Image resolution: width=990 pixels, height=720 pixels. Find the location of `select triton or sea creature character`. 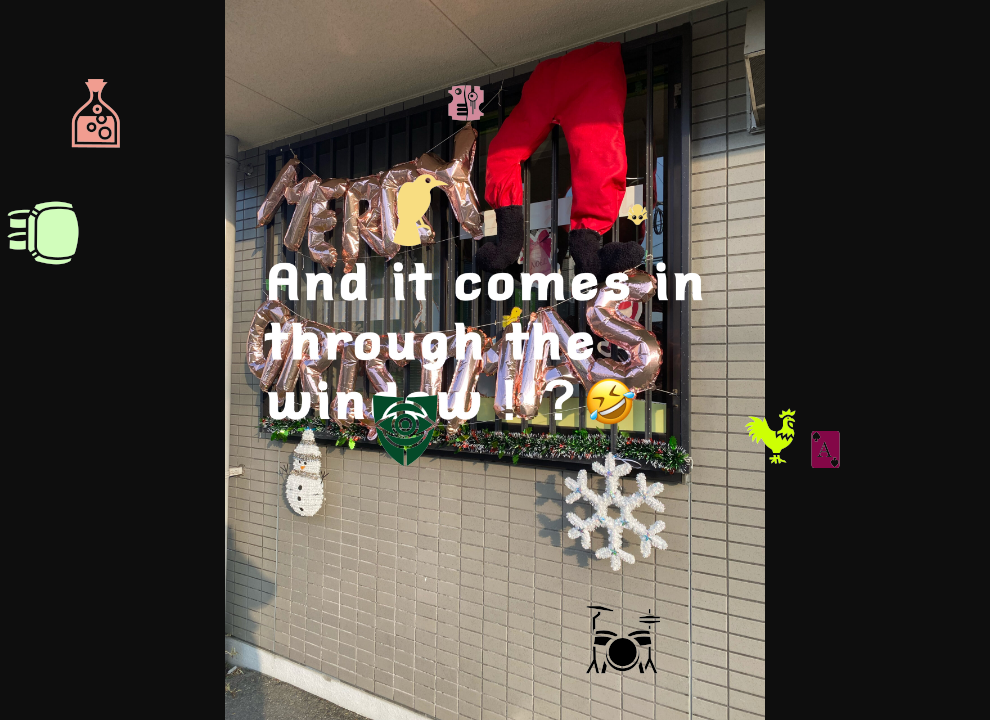

select triton or sea creature character is located at coordinates (637, 214).